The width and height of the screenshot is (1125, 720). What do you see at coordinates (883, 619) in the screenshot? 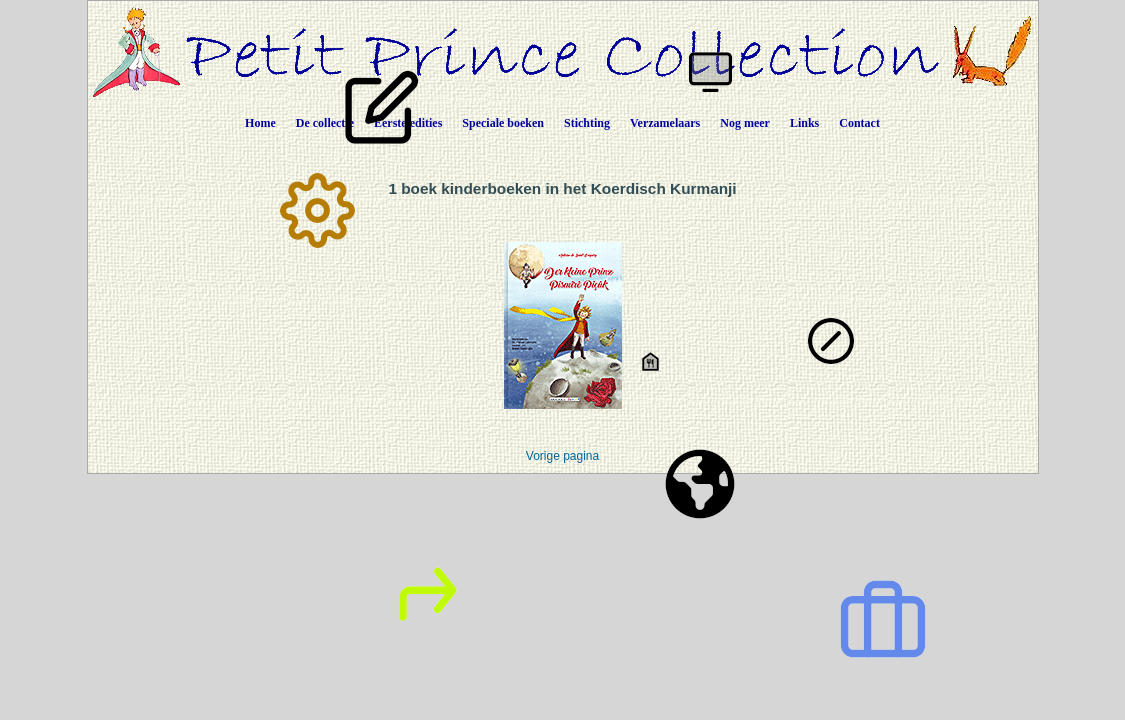
I see `access work or business documents` at bounding box center [883, 619].